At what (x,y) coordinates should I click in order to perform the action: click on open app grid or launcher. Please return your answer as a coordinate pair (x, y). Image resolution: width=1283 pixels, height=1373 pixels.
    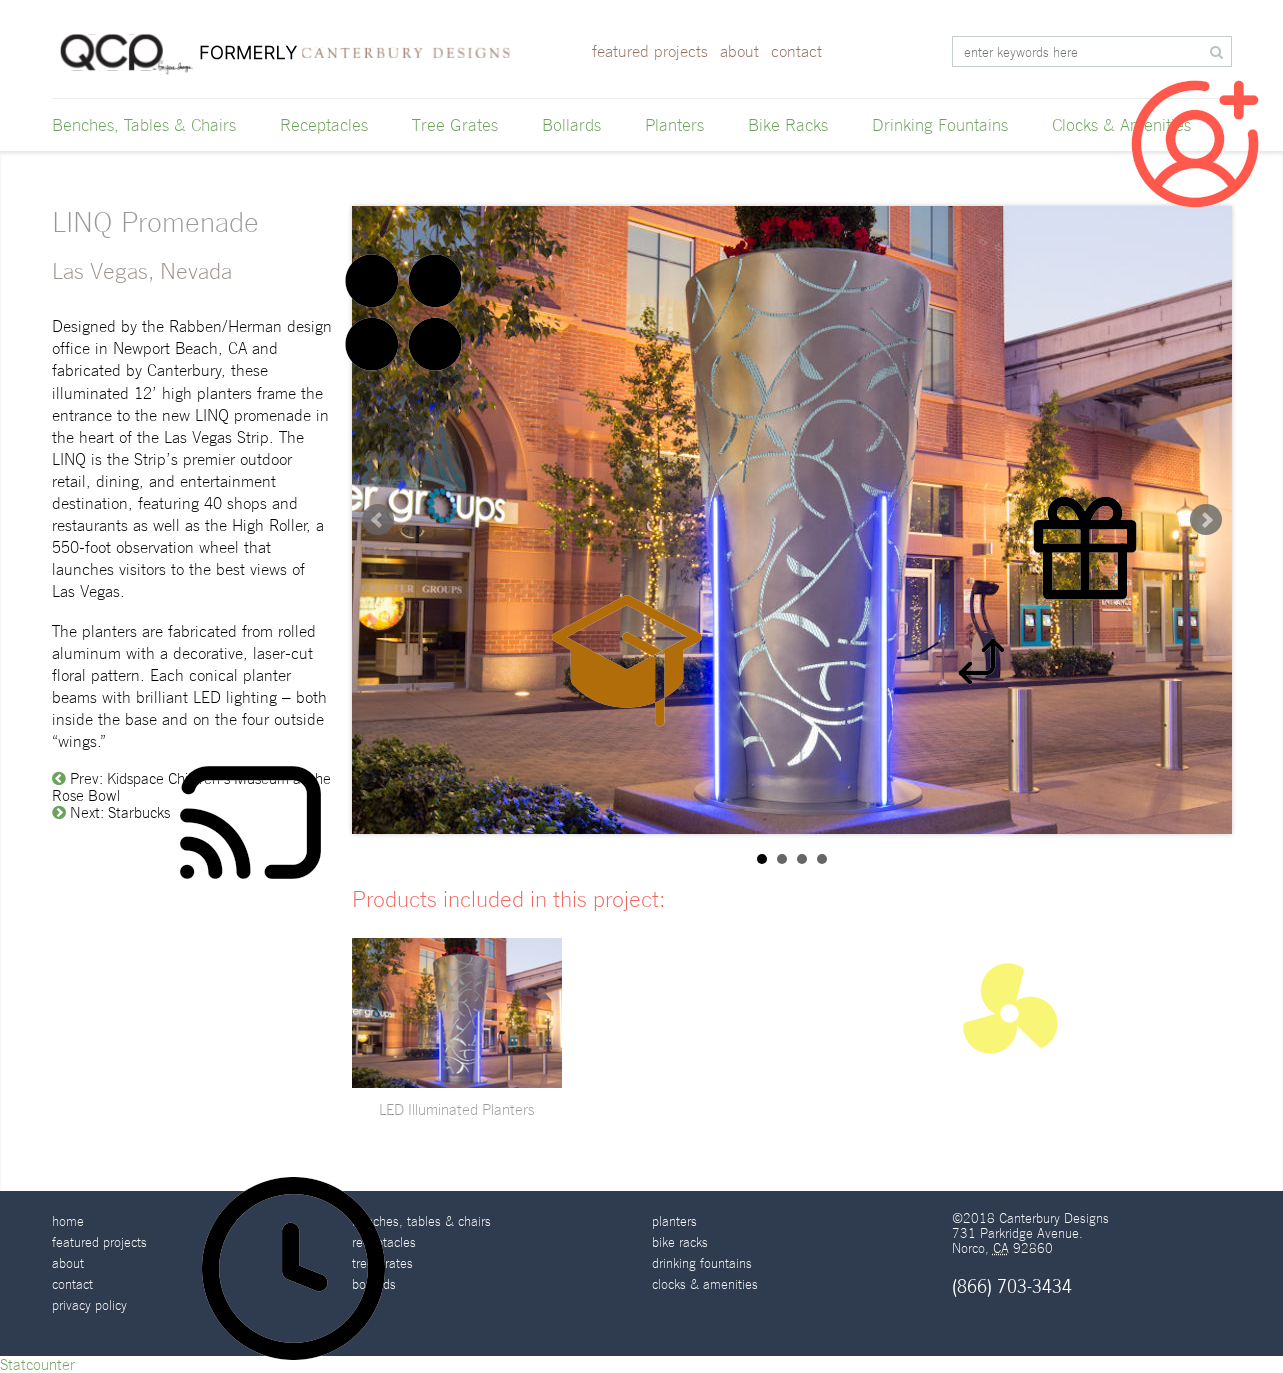
    Looking at the image, I should click on (403, 312).